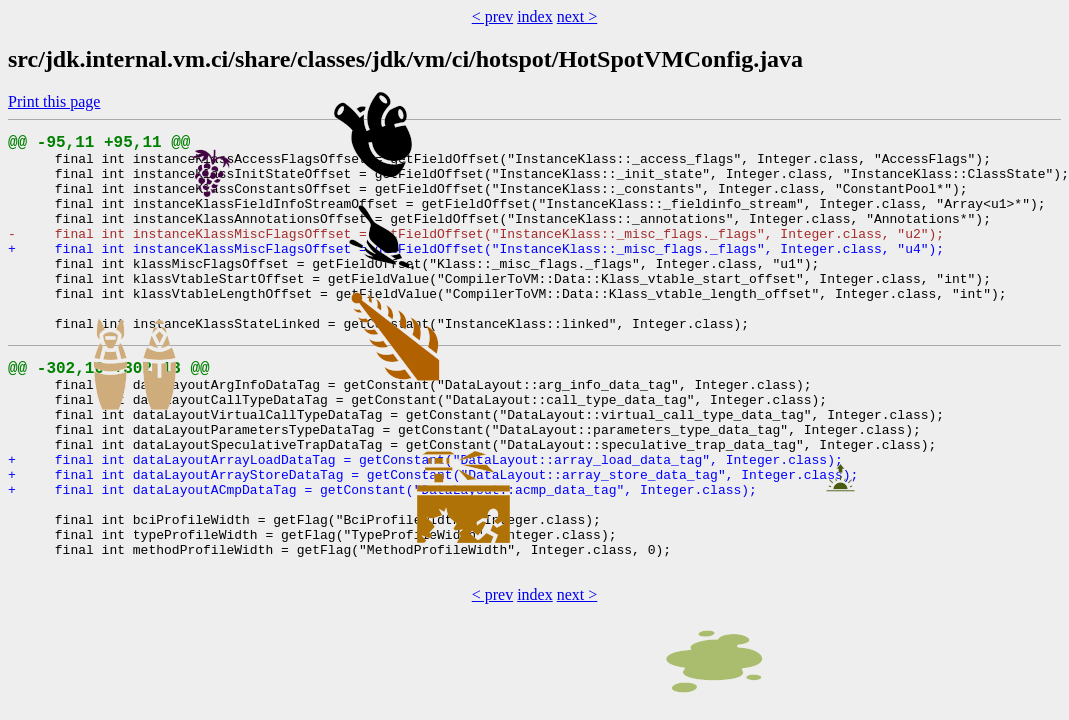  Describe the element at coordinates (374, 134) in the screenshot. I see `view health or vital statistics` at that location.